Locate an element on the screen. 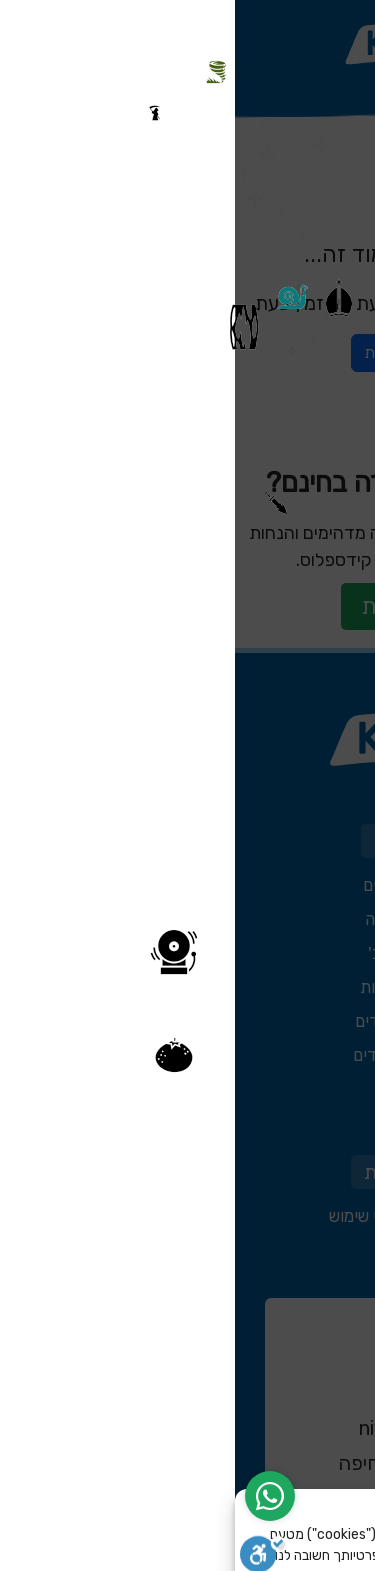 This screenshot has width=375, height=1571. attack or melee combat action is located at coordinates (276, 503).